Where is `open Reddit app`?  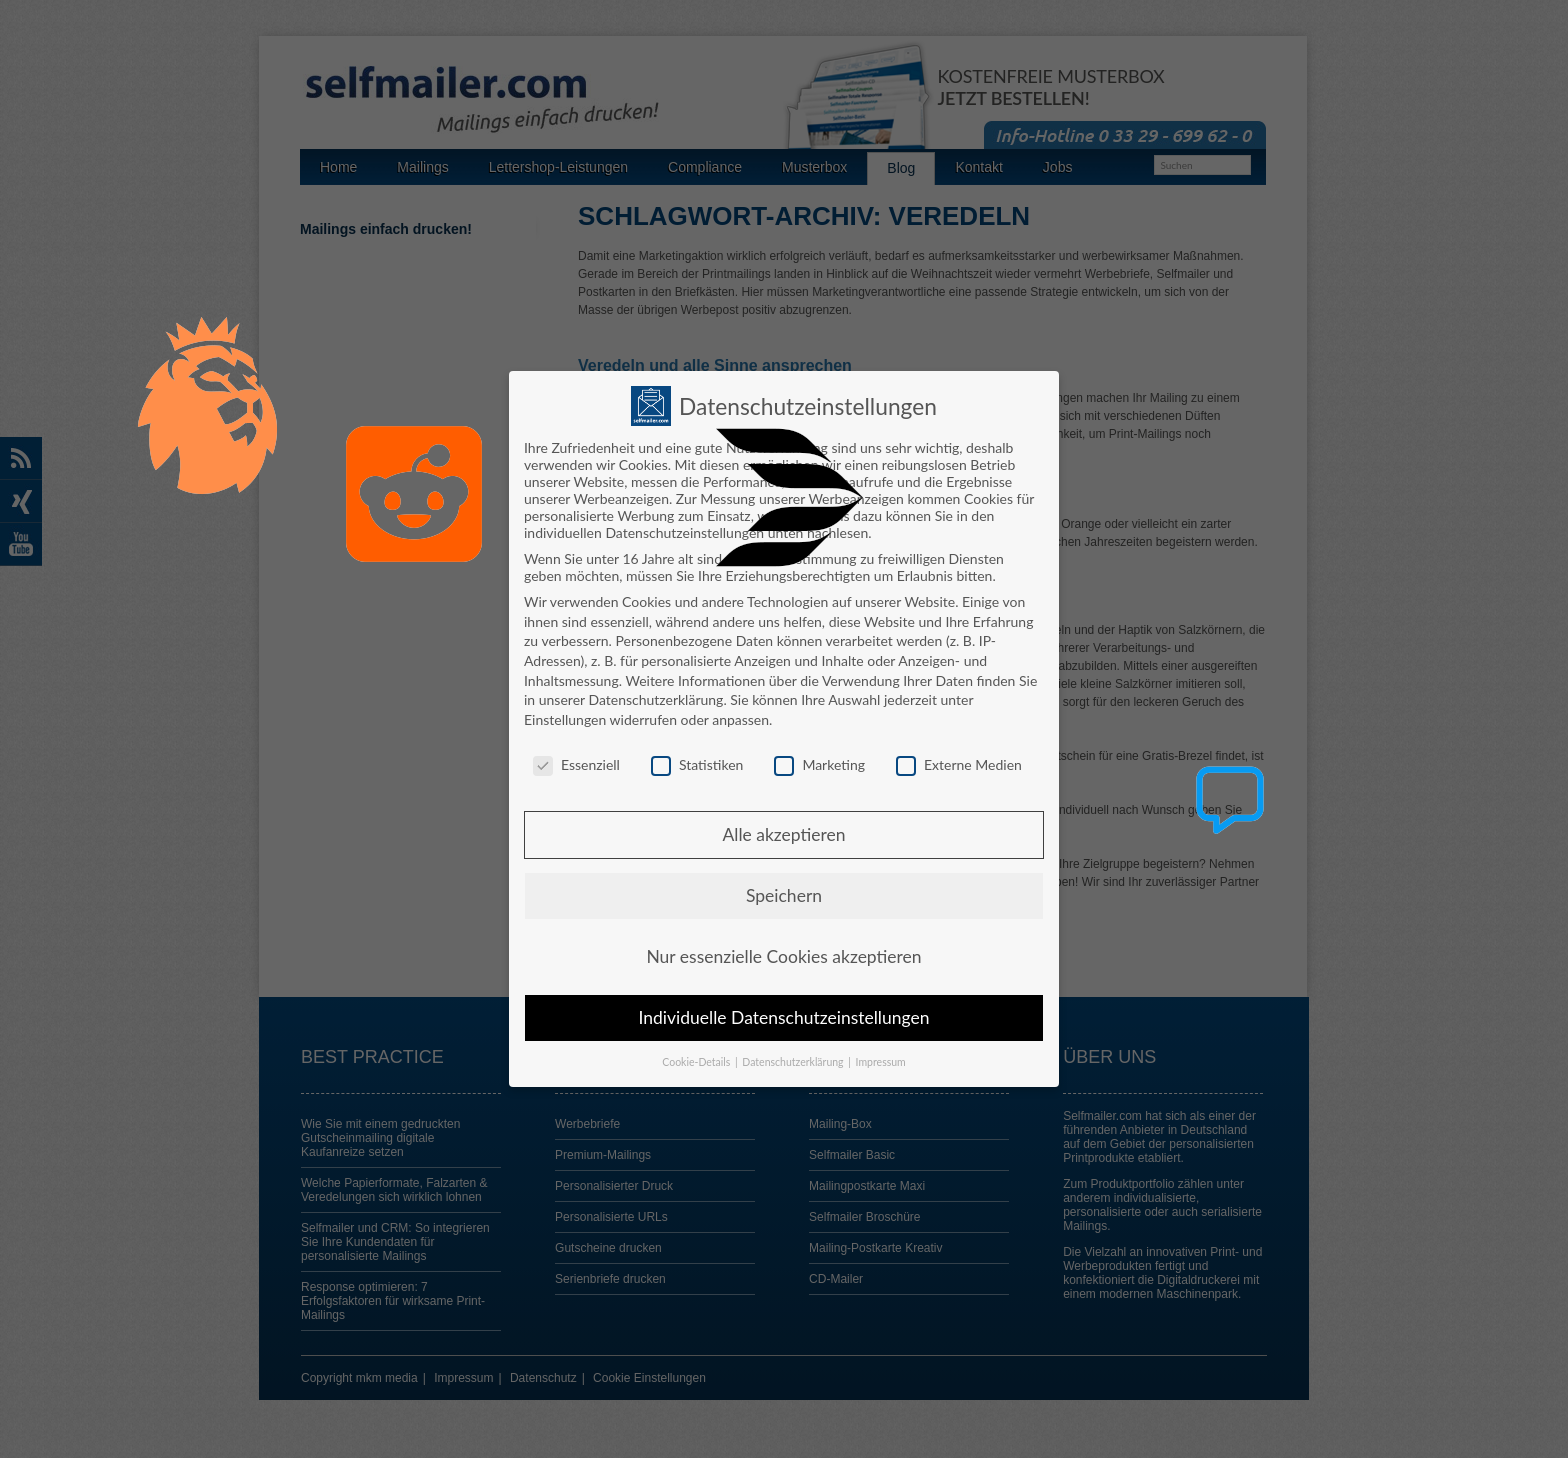
open Reddit app is located at coordinates (414, 494).